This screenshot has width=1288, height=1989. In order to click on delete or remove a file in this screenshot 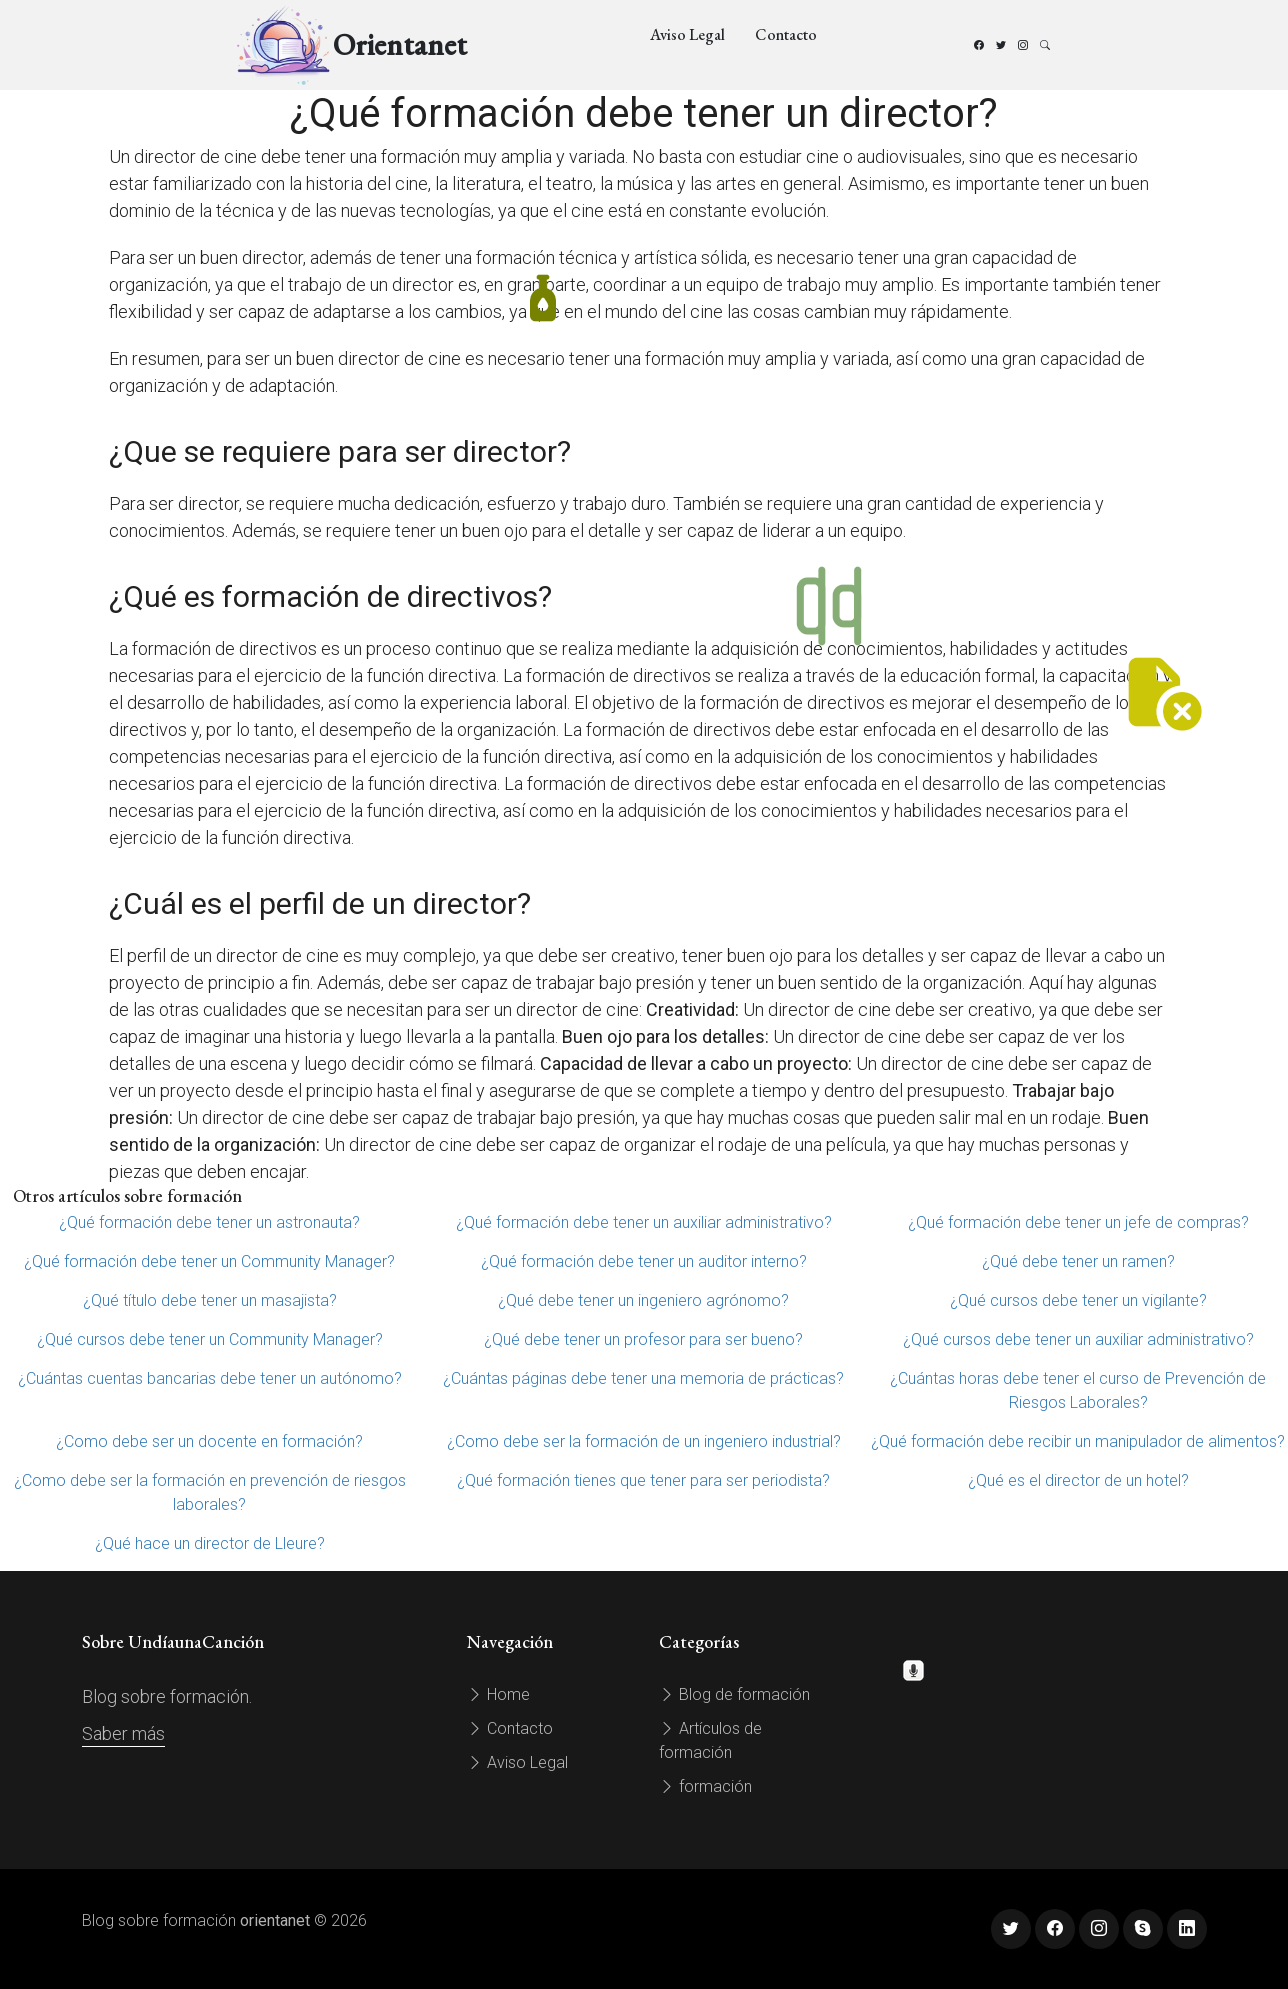, I will do `click(1163, 692)`.